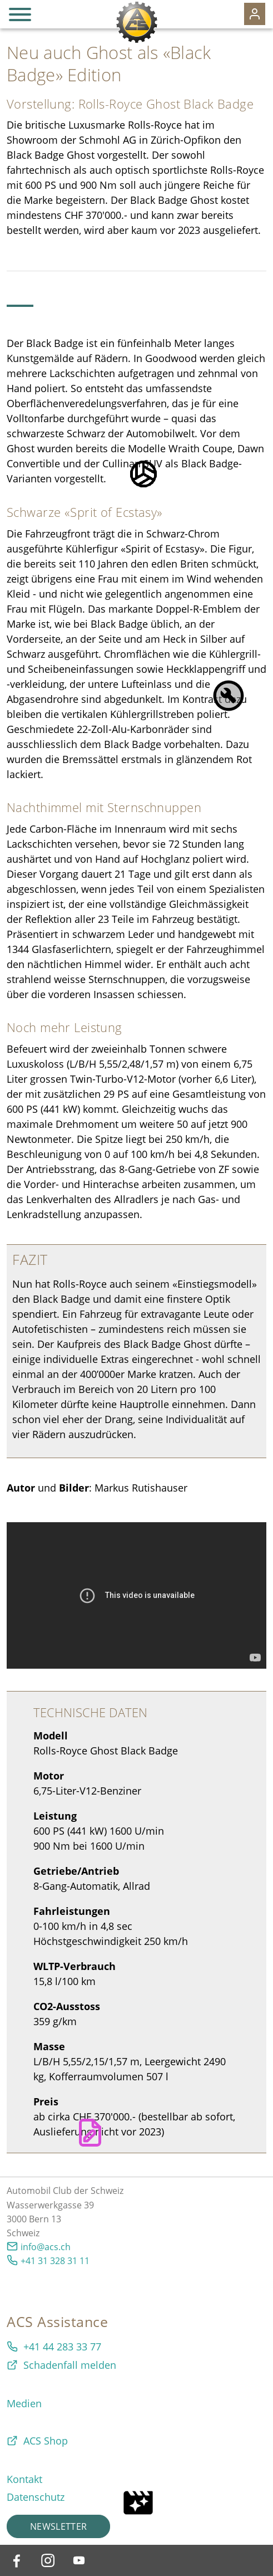 The height and width of the screenshot is (2576, 273). Describe the element at coordinates (229, 696) in the screenshot. I see `access settings or configuration options` at that location.